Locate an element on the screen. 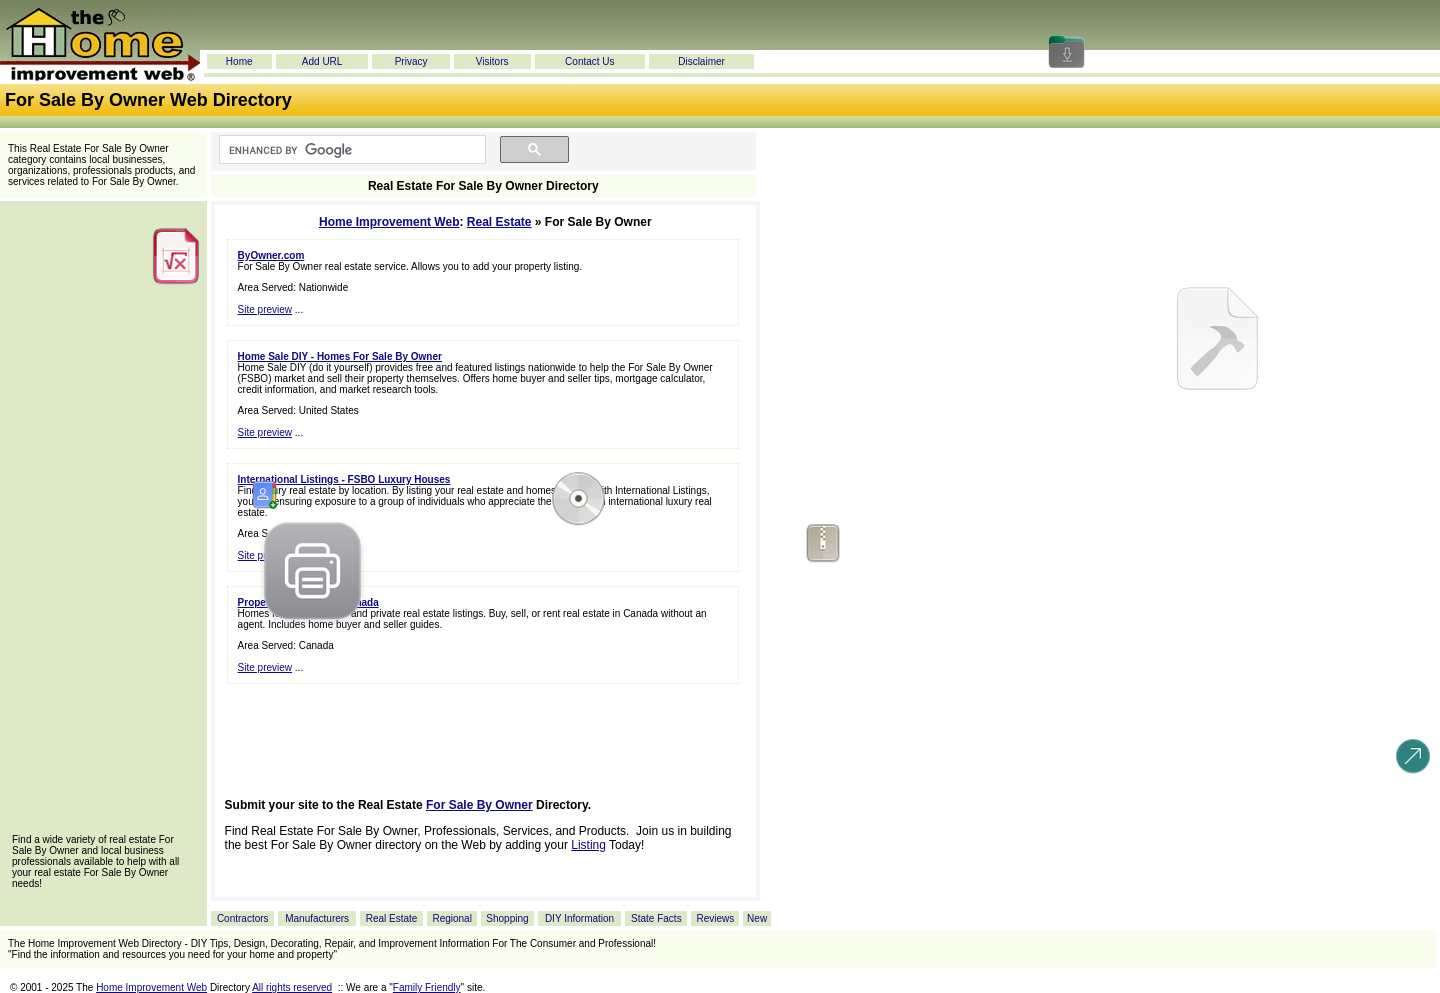 Image resolution: width=1440 pixels, height=993 pixels. access DVD or optical disc drive is located at coordinates (578, 498).